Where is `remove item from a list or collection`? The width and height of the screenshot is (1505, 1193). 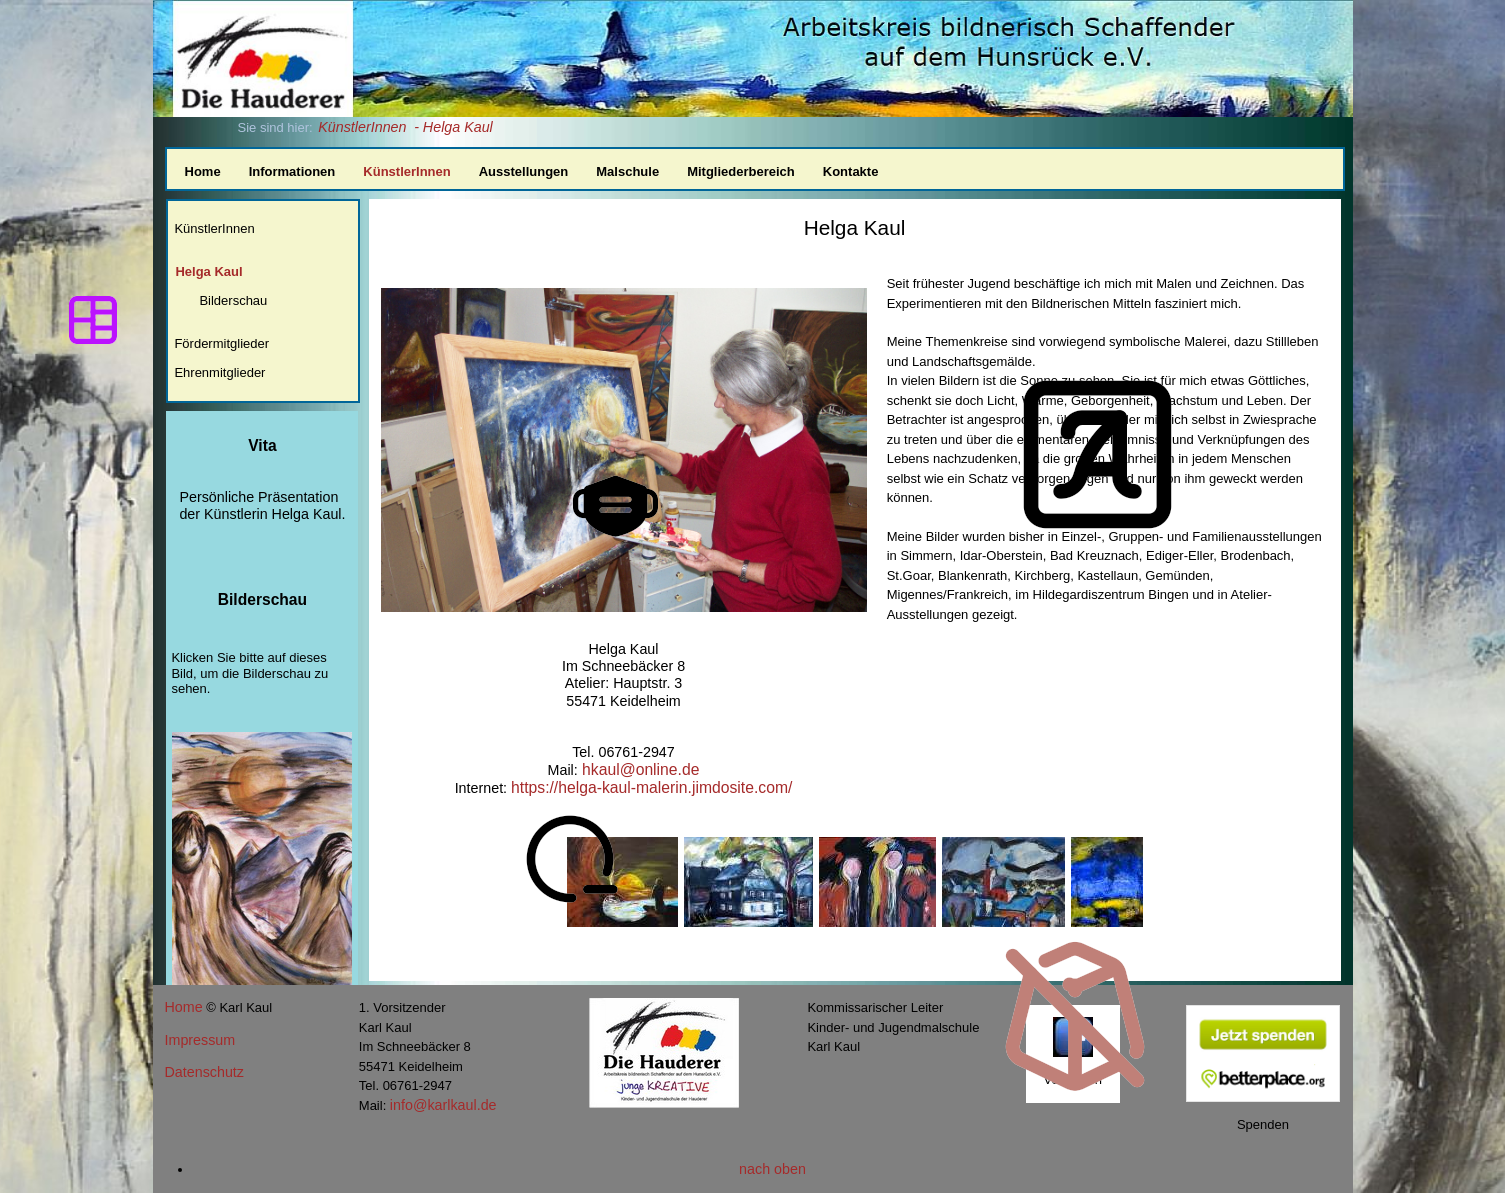
remove item from a list or collection is located at coordinates (570, 859).